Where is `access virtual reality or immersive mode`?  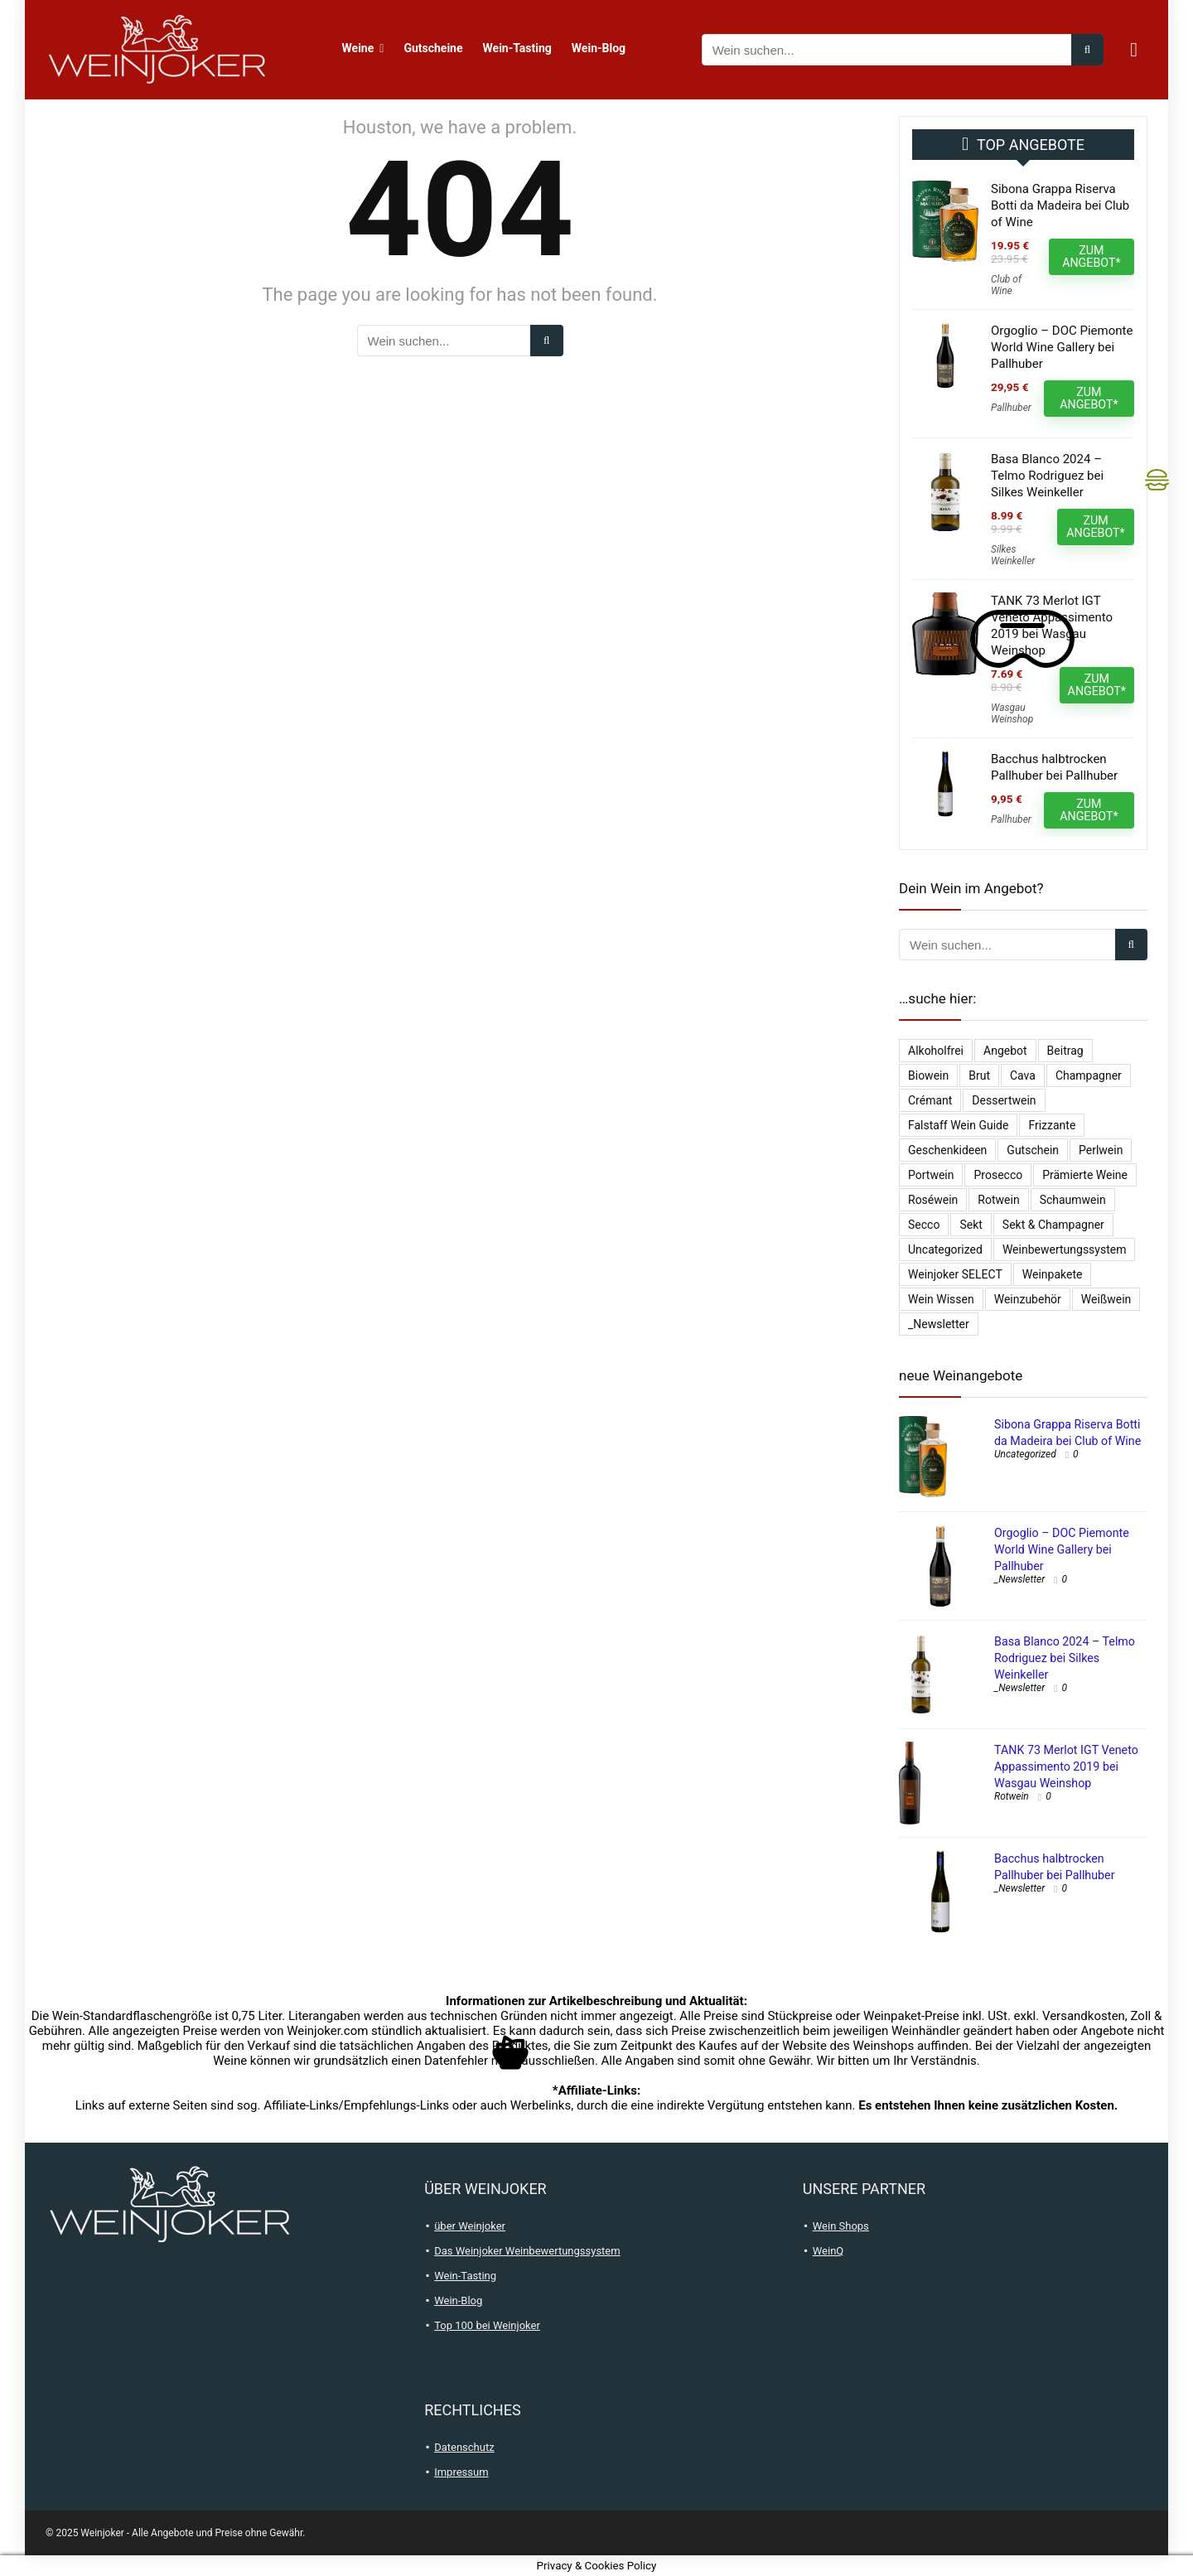 access virtual reality or immersive mode is located at coordinates (1022, 639).